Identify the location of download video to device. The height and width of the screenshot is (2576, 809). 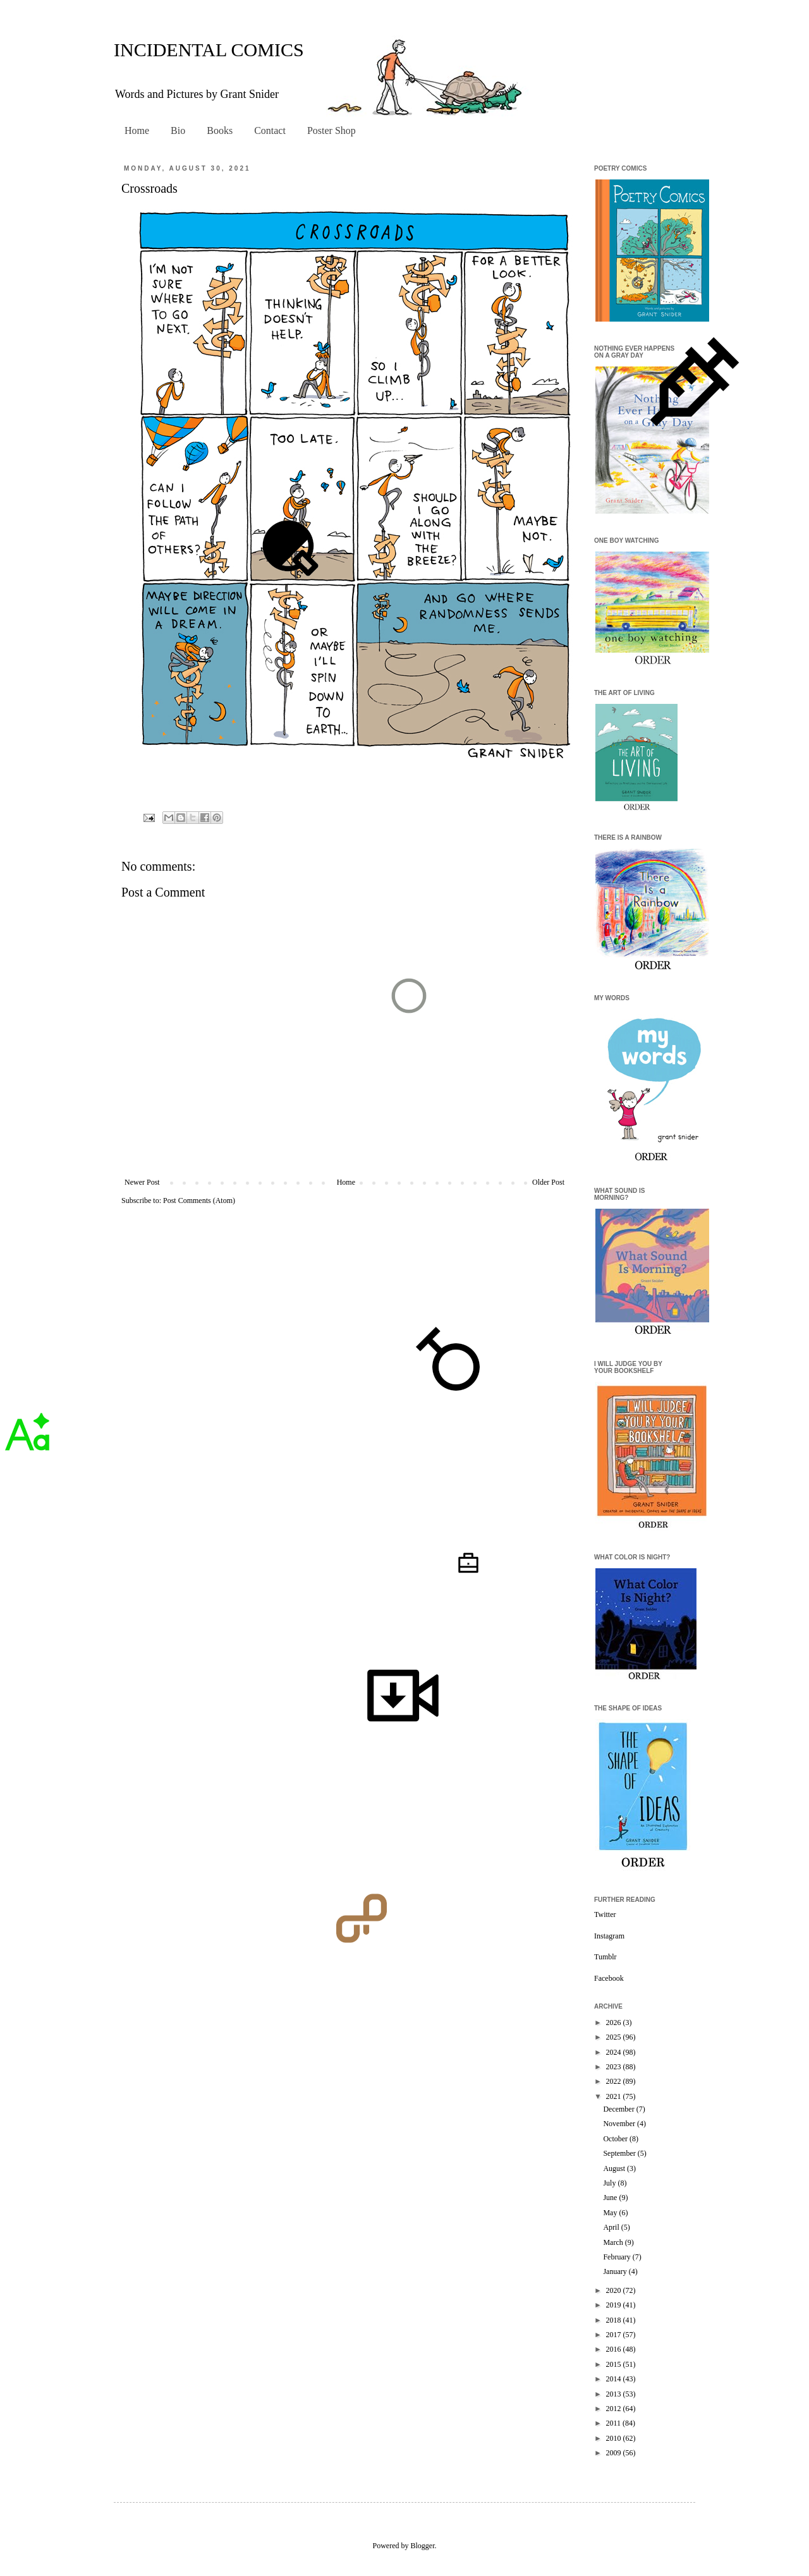
(403, 1695).